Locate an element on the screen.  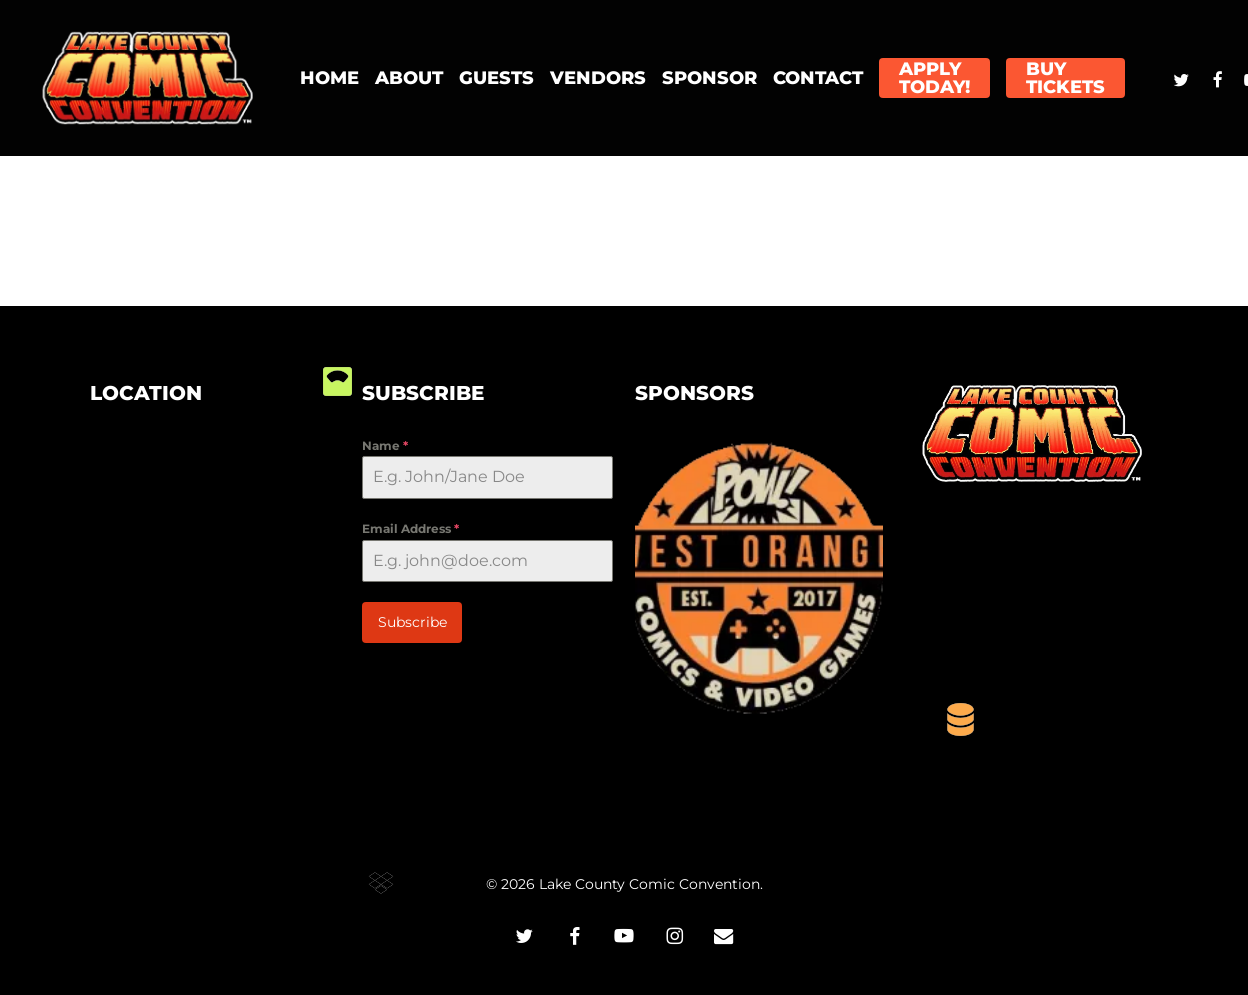
access server settings or configuration is located at coordinates (960, 719).